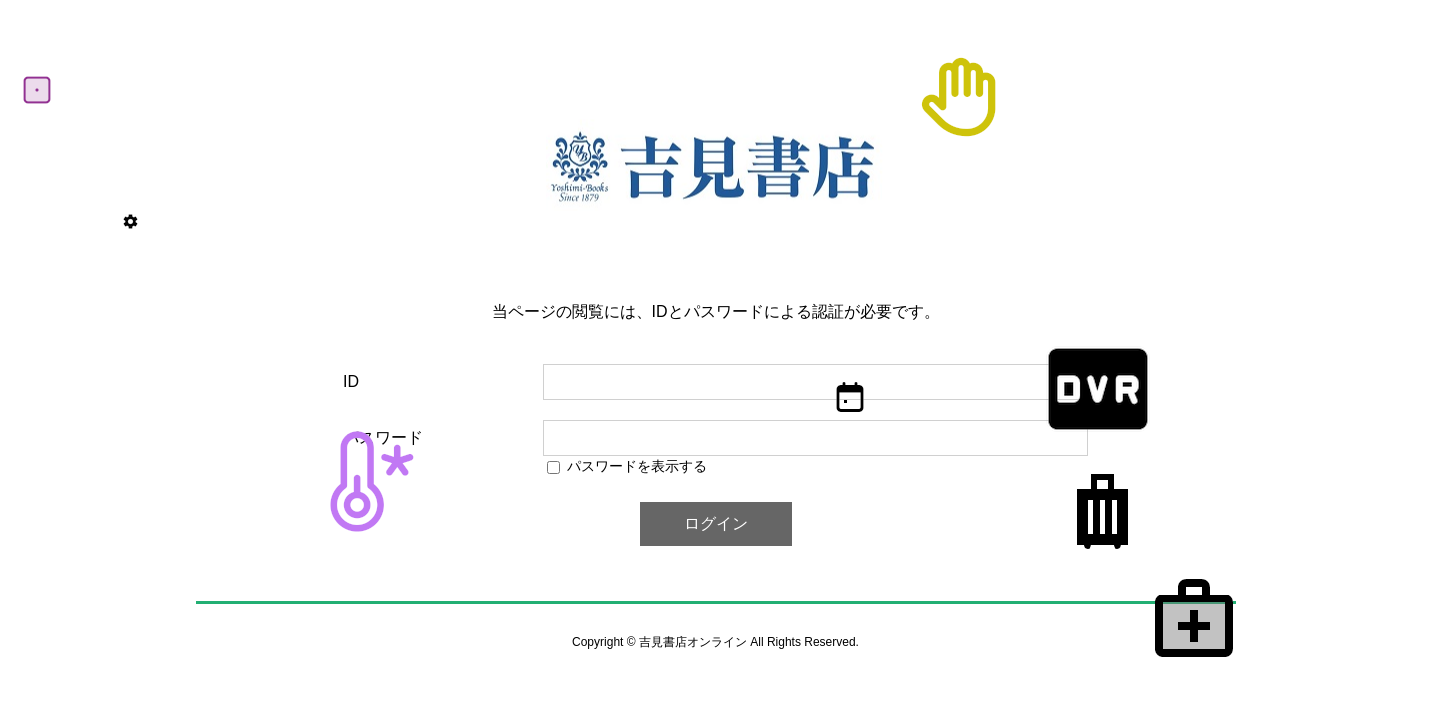 The image size is (1431, 720). What do you see at coordinates (1194, 618) in the screenshot?
I see `access medical services or healthcare information` at bounding box center [1194, 618].